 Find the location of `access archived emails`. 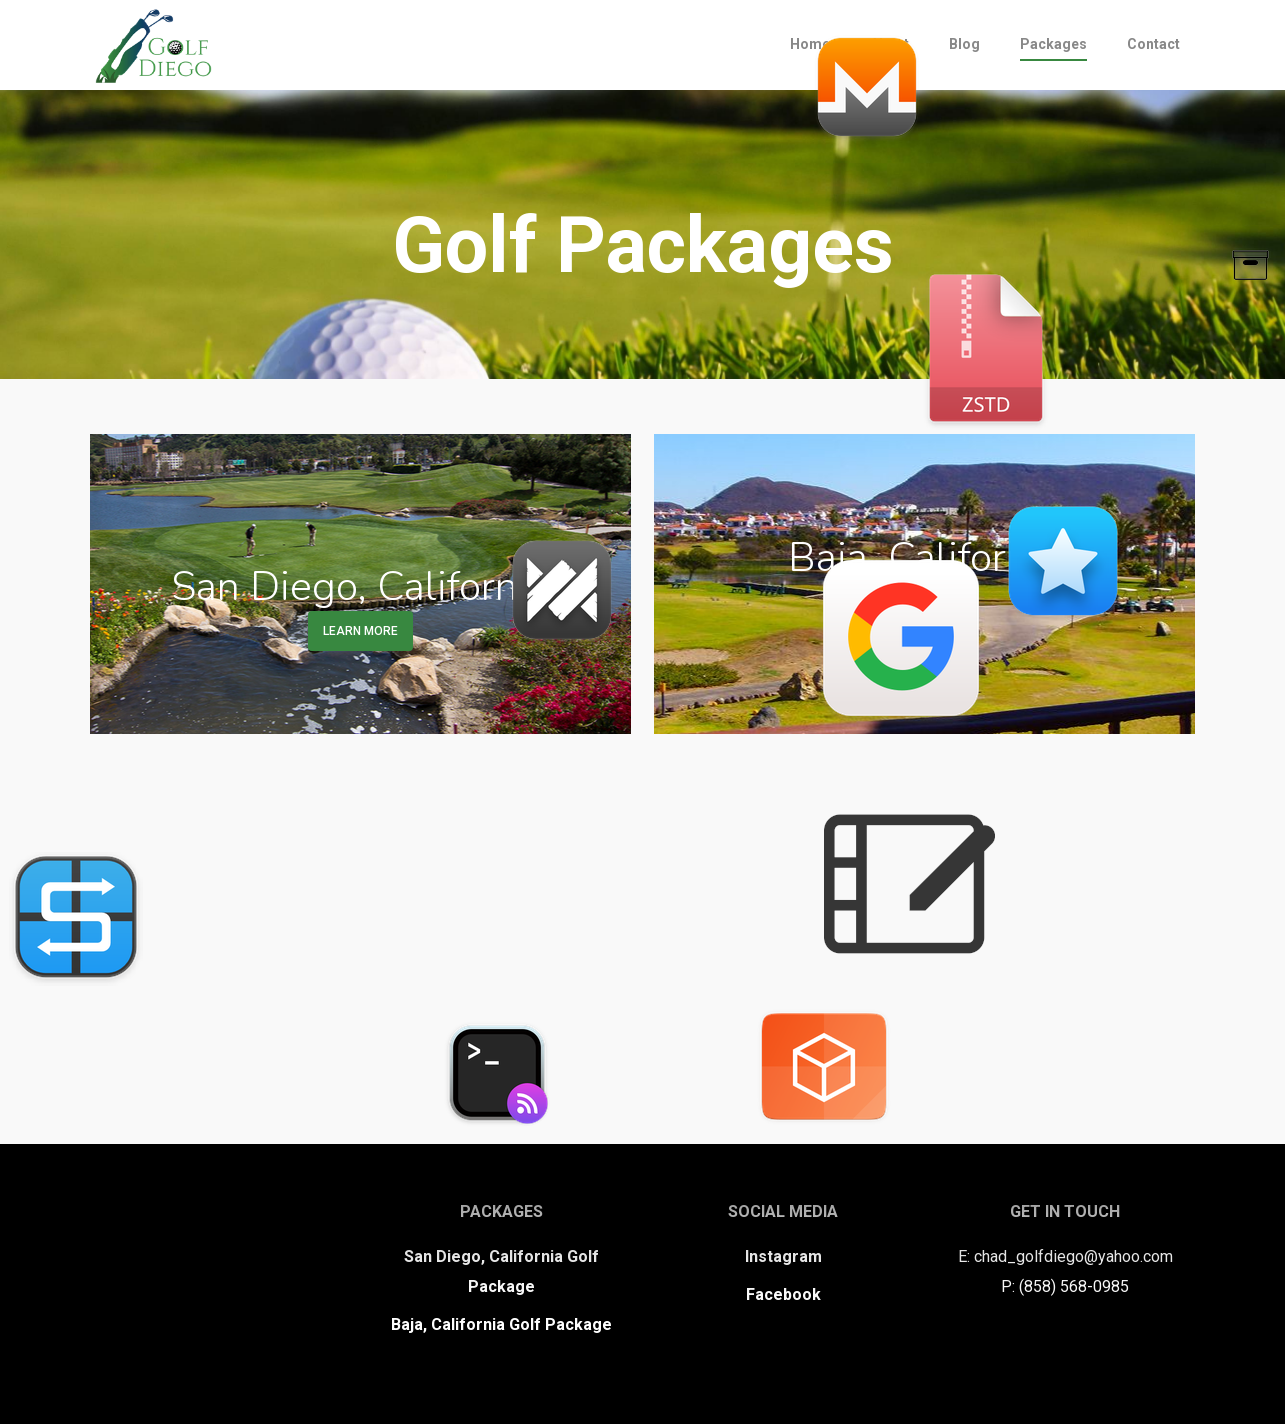

access archived emails is located at coordinates (1250, 264).